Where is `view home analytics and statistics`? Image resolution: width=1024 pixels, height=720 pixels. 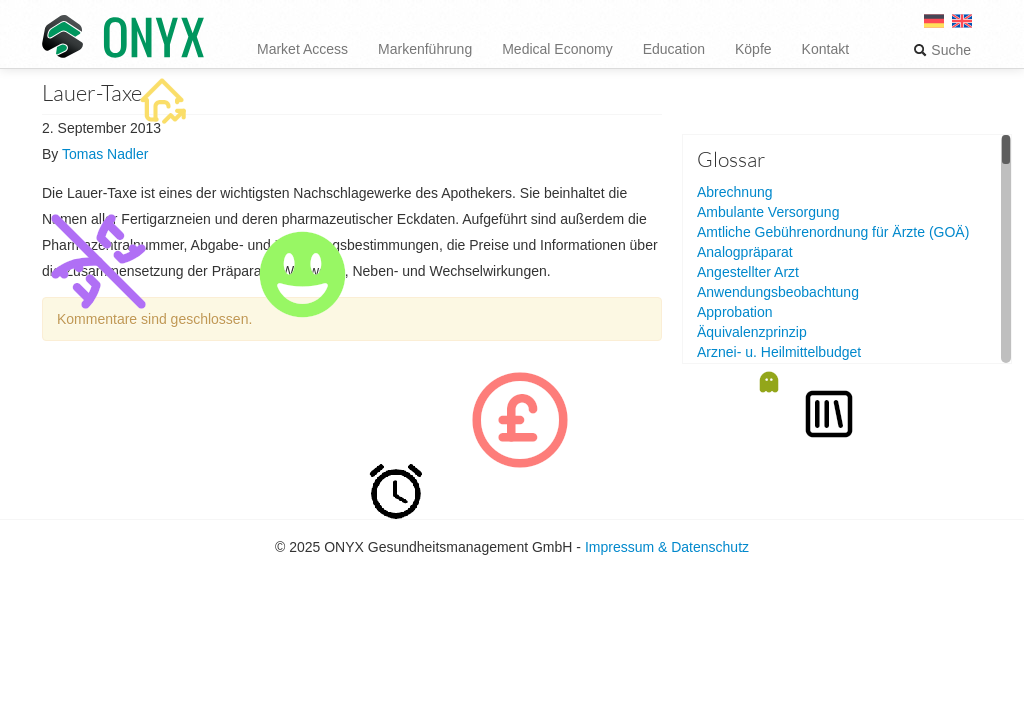
view home analytics and statistics is located at coordinates (162, 100).